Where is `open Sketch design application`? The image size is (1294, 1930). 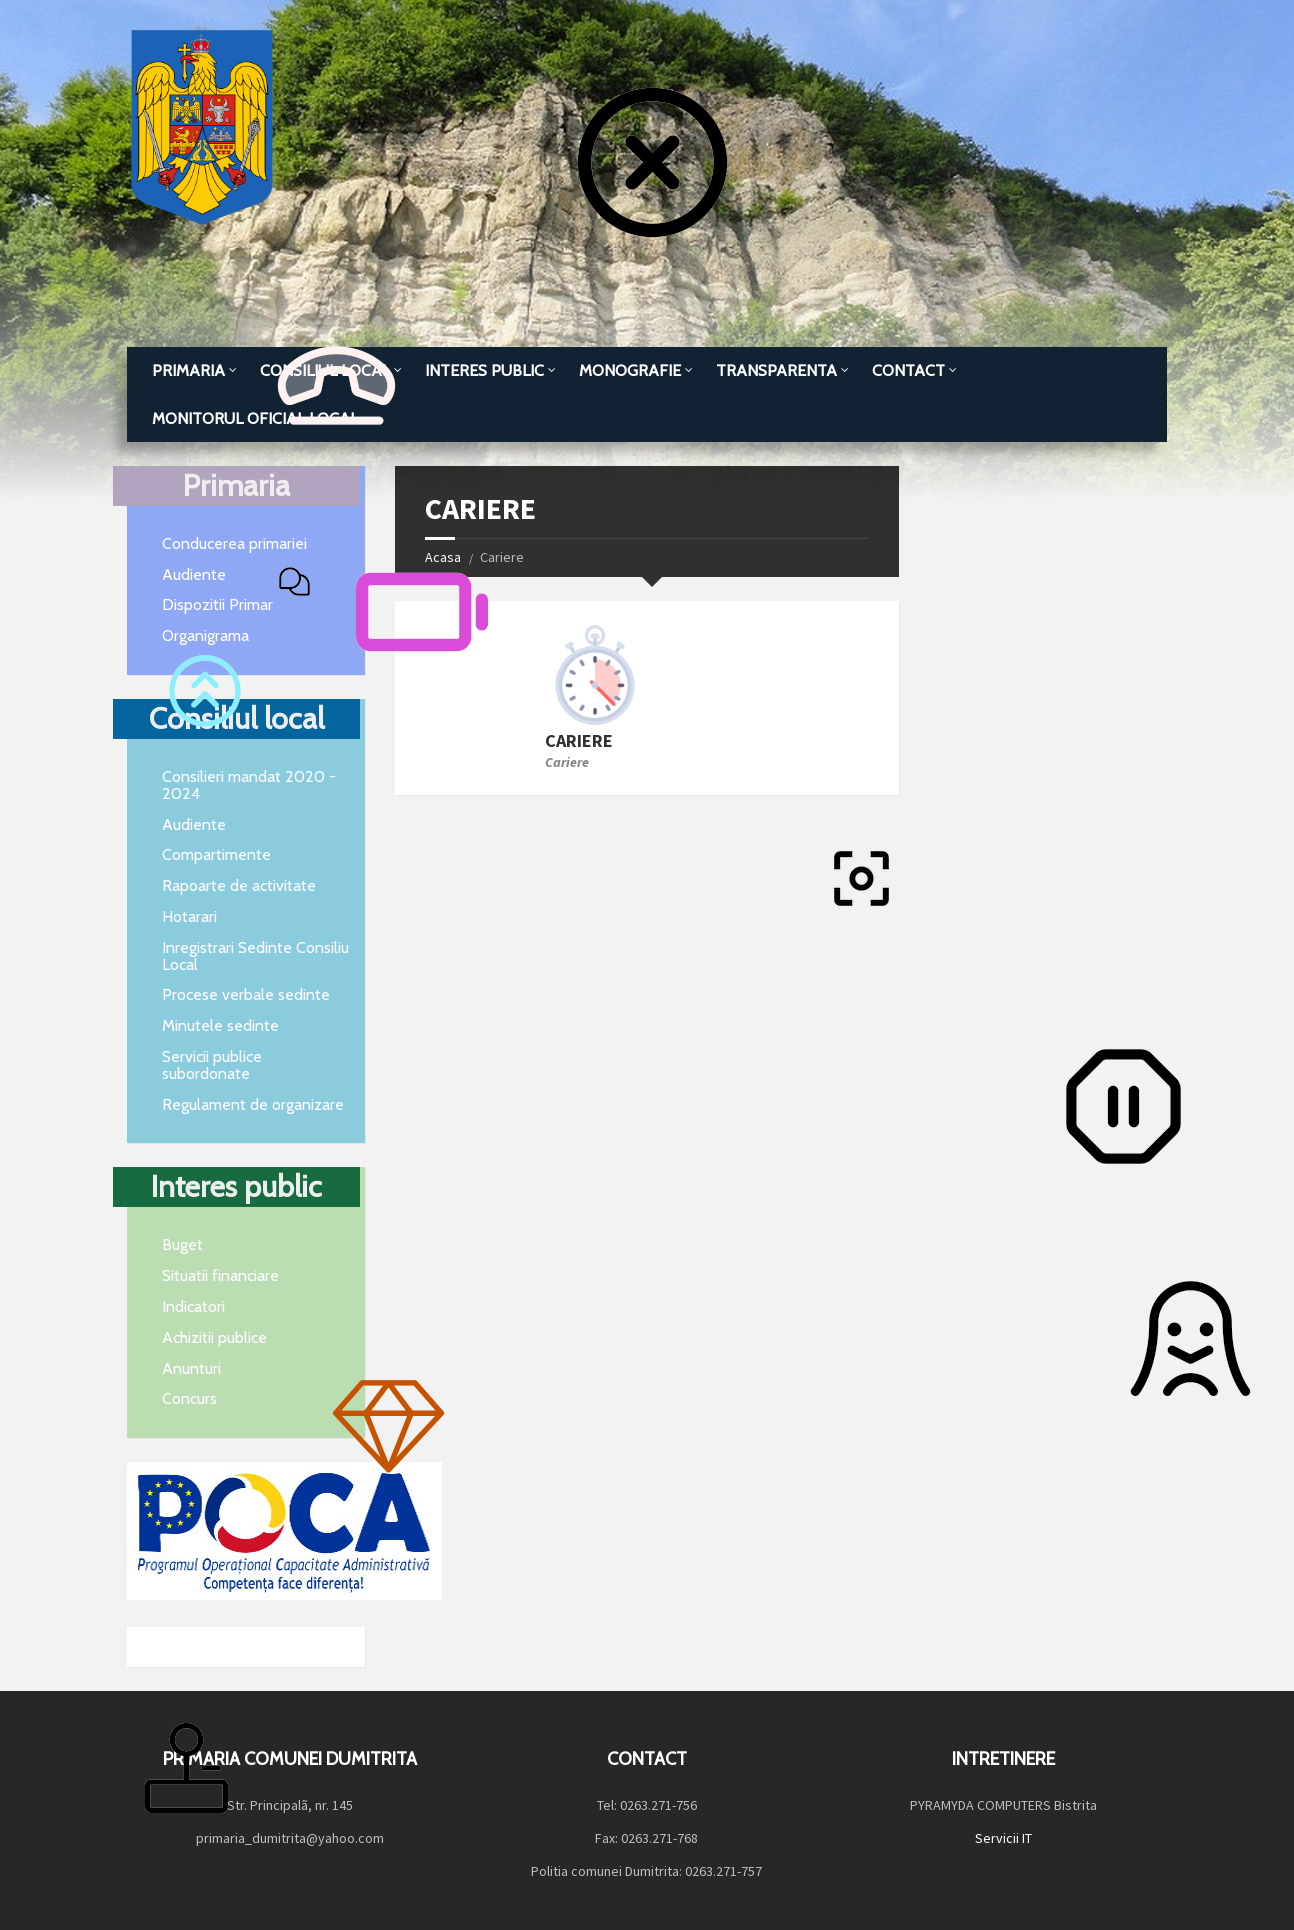
open Sketch design application is located at coordinates (388, 1424).